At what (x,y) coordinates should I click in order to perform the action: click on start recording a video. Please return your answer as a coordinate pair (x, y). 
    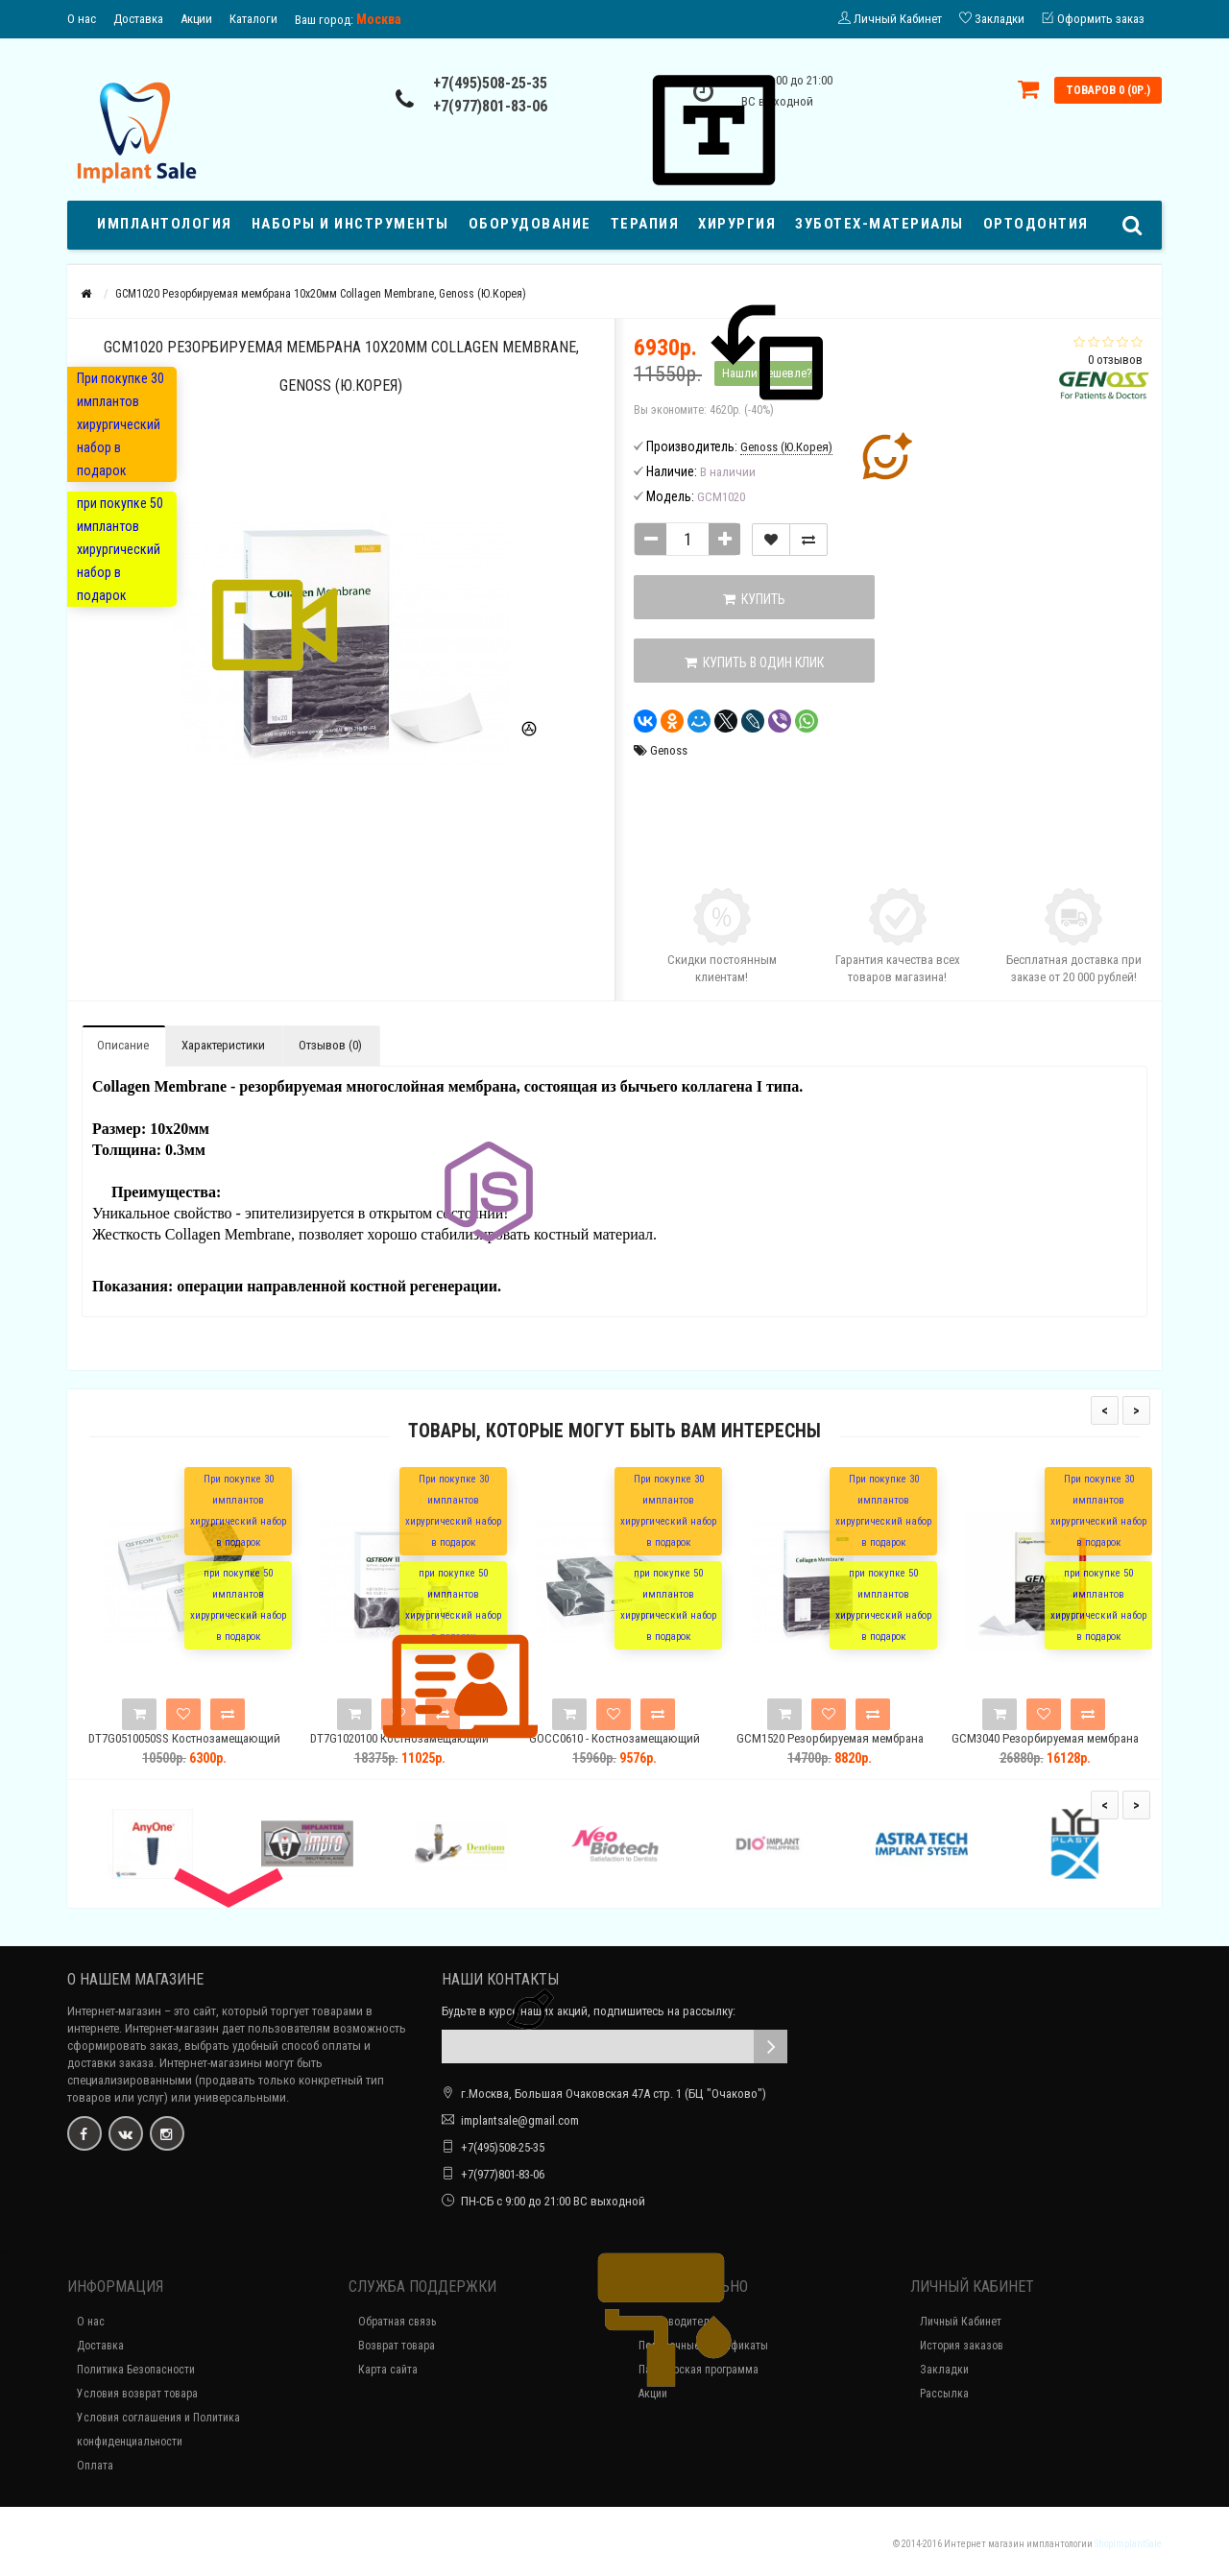
    Looking at the image, I should click on (275, 625).